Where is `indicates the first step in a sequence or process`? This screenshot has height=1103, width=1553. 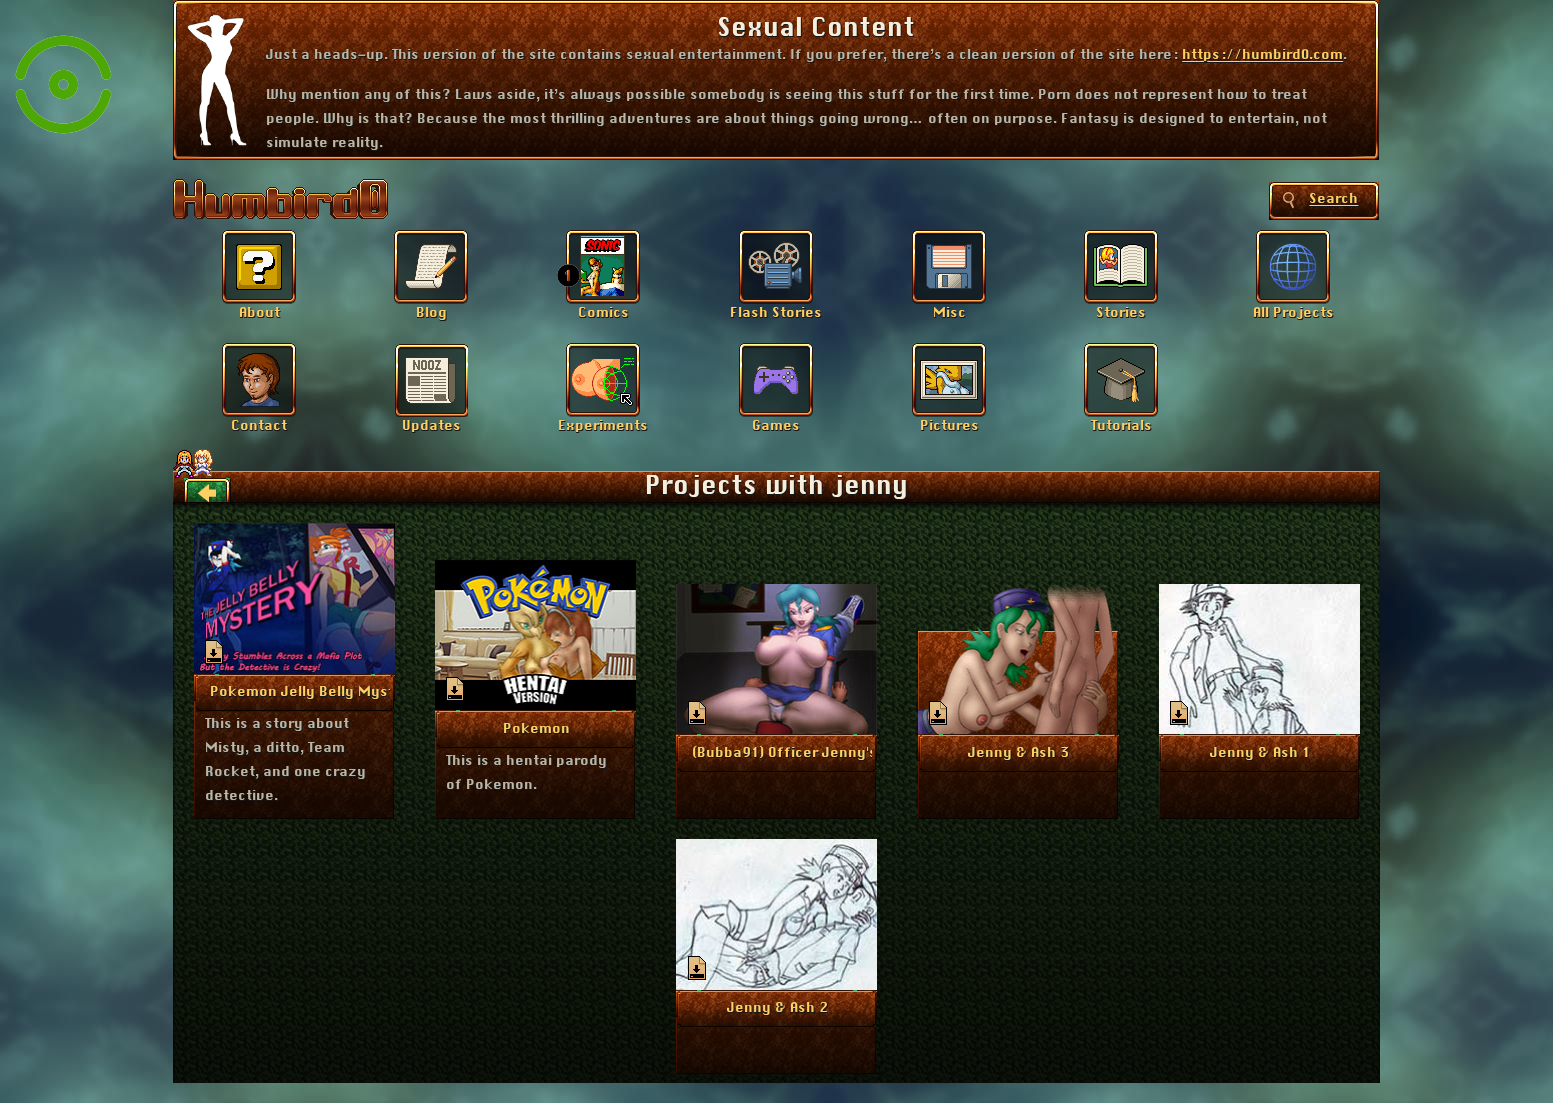 indicates the first step in a sequence or process is located at coordinates (568, 275).